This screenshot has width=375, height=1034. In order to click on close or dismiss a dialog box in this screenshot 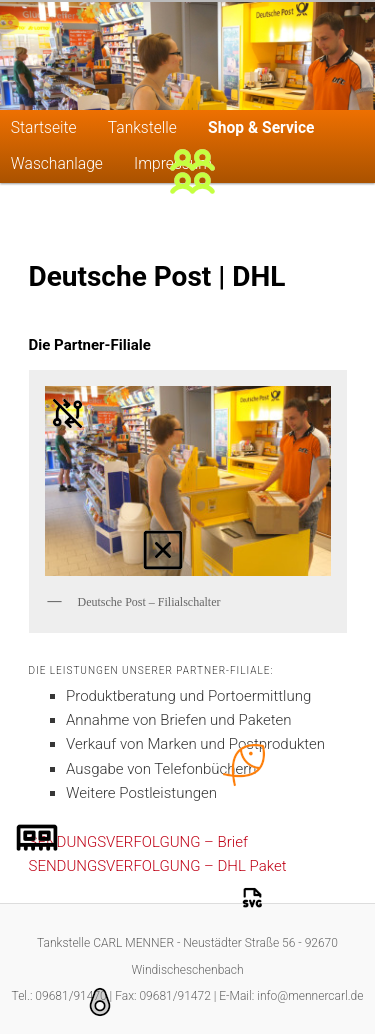, I will do `click(163, 550)`.